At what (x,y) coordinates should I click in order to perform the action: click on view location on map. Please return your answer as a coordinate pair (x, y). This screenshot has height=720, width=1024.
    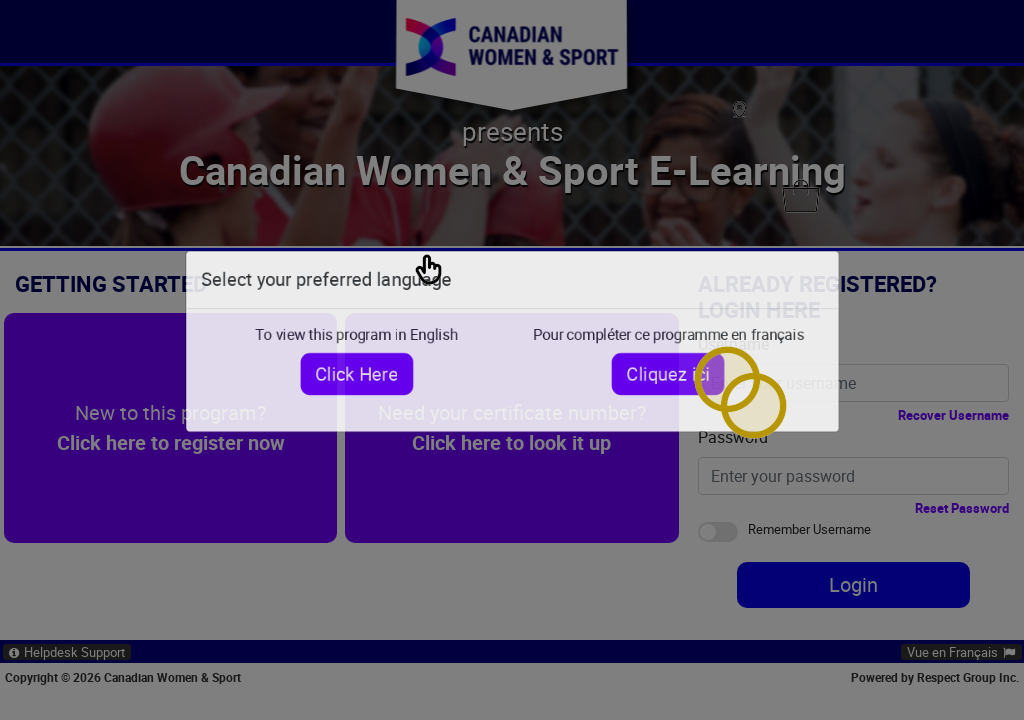
    Looking at the image, I should click on (739, 109).